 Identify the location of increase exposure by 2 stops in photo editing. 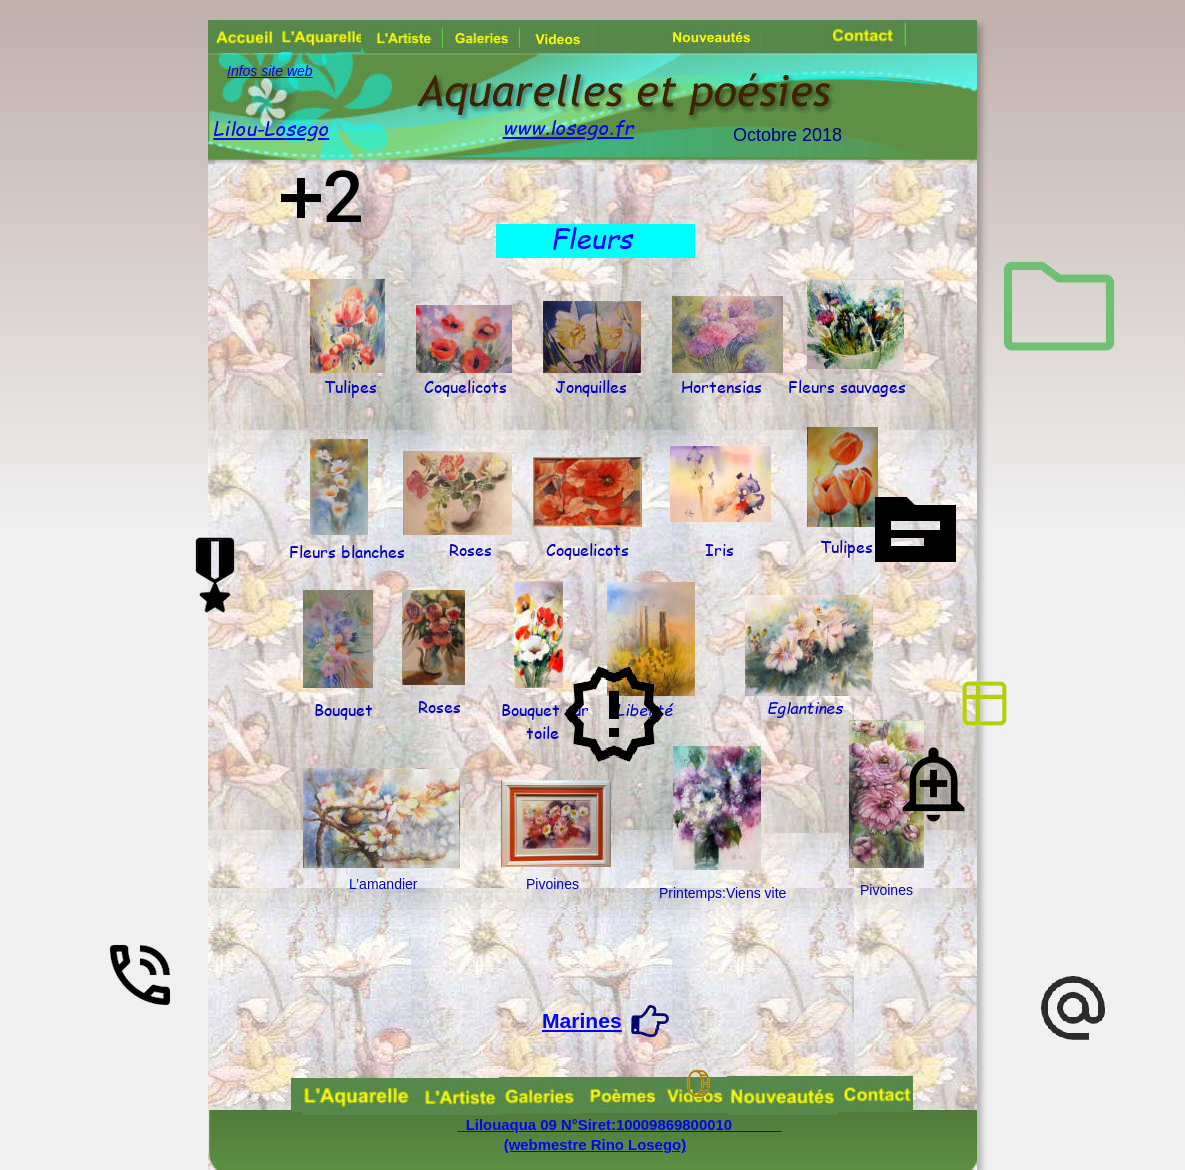
(321, 198).